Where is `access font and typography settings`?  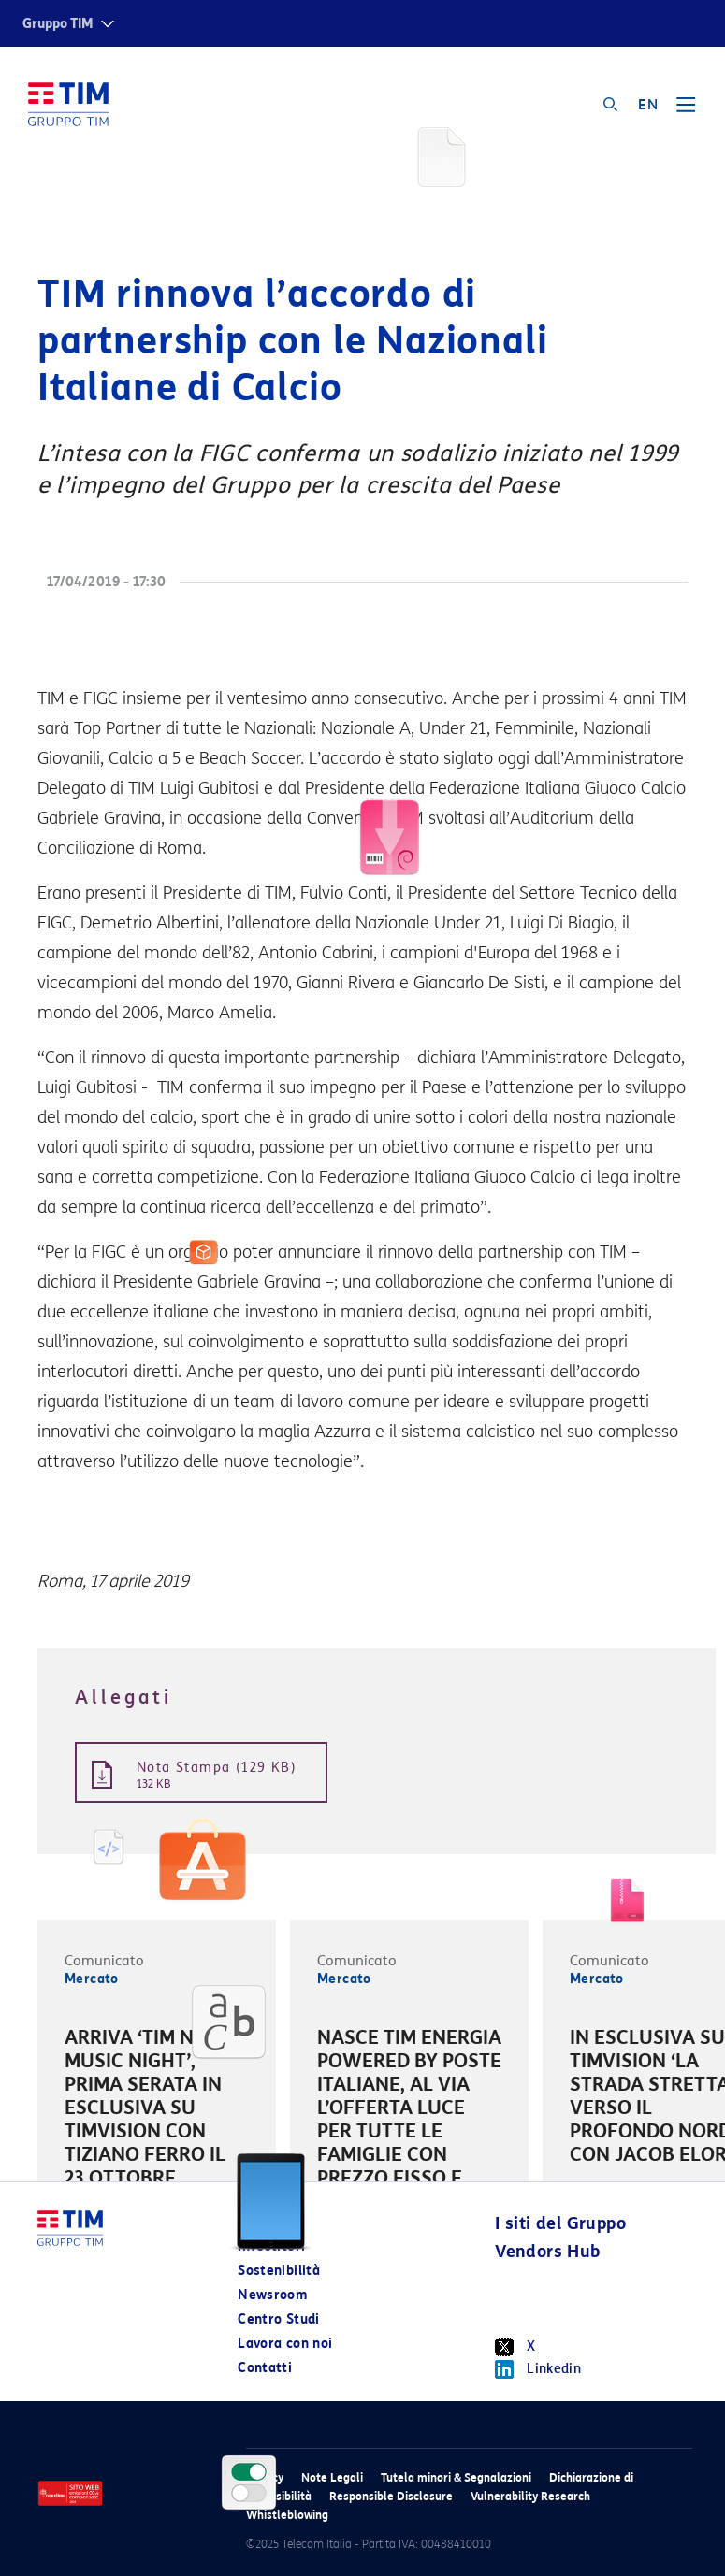 access font and typography settings is located at coordinates (228, 2022).